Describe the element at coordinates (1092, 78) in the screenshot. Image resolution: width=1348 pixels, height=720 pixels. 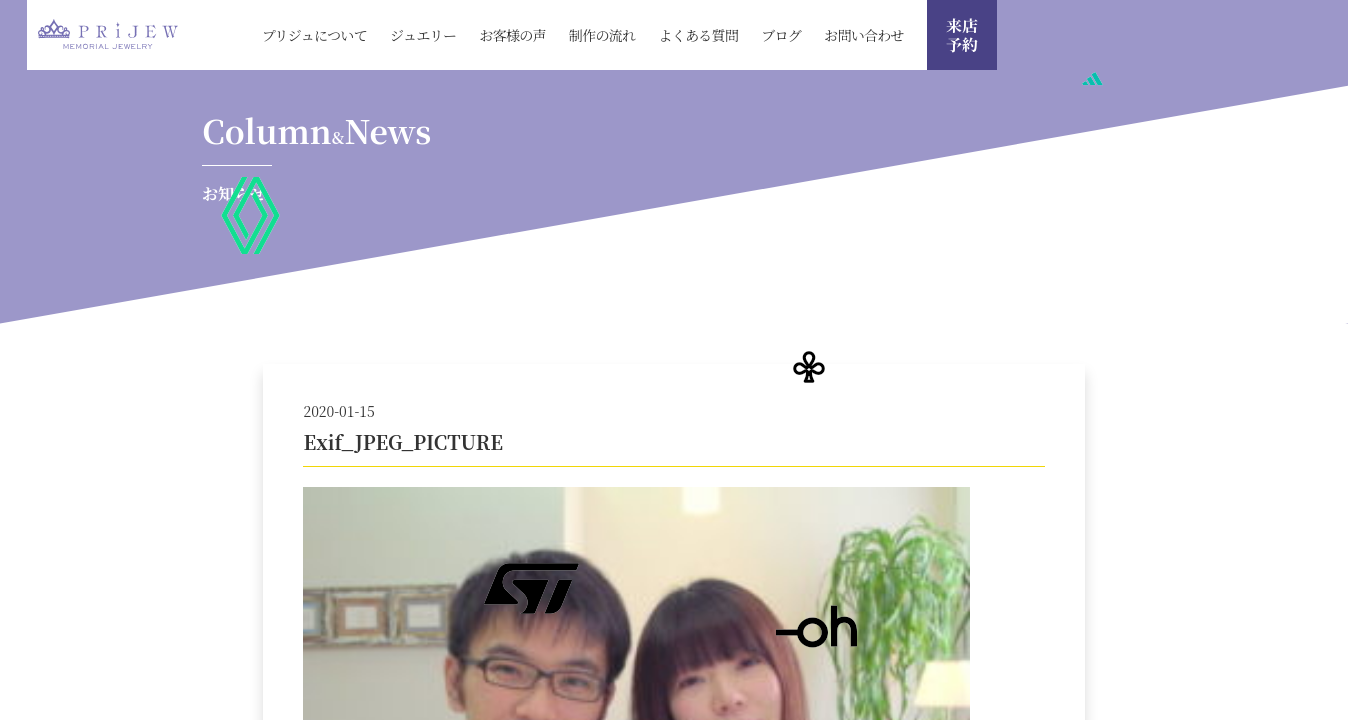
I see `adidas brand logo` at that location.